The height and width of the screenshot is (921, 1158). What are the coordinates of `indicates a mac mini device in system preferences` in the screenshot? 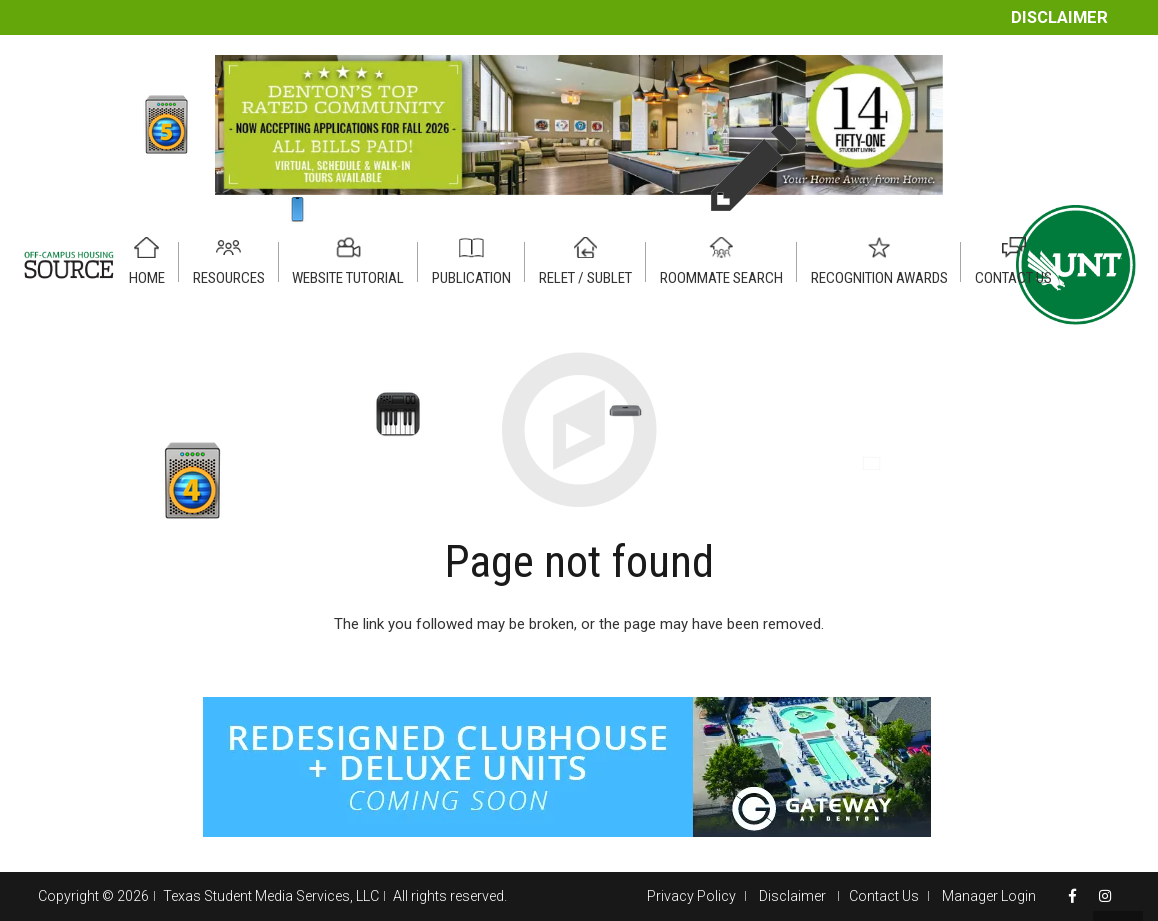 It's located at (625, 410).